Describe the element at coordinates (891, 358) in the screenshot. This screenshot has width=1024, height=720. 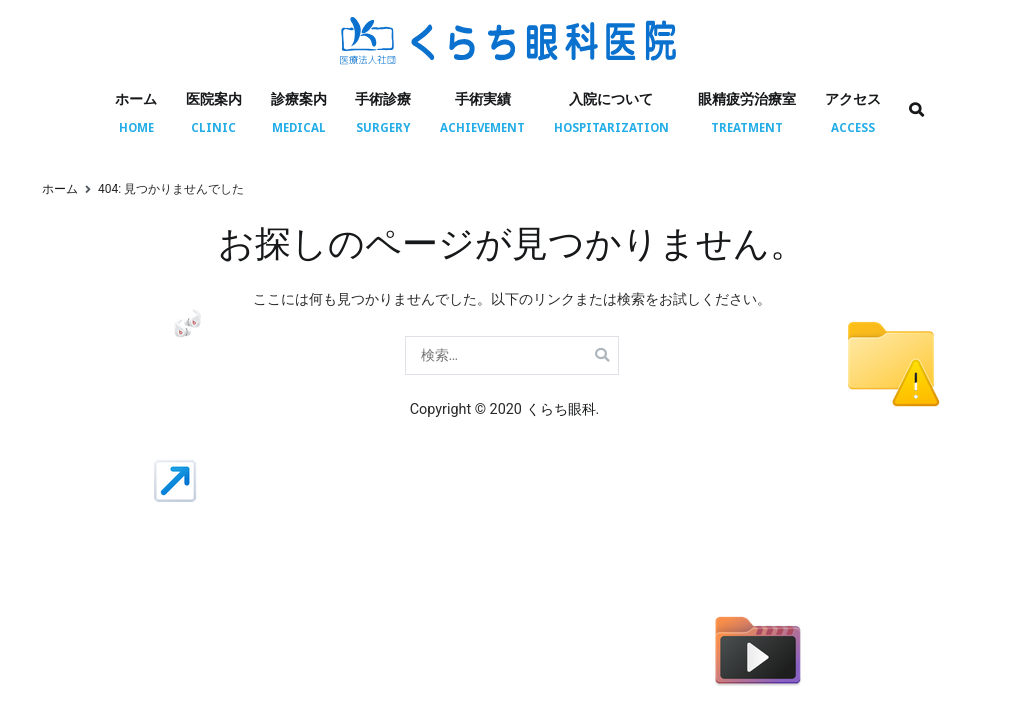
I see `folder contains items with warnings or errors` at that location.